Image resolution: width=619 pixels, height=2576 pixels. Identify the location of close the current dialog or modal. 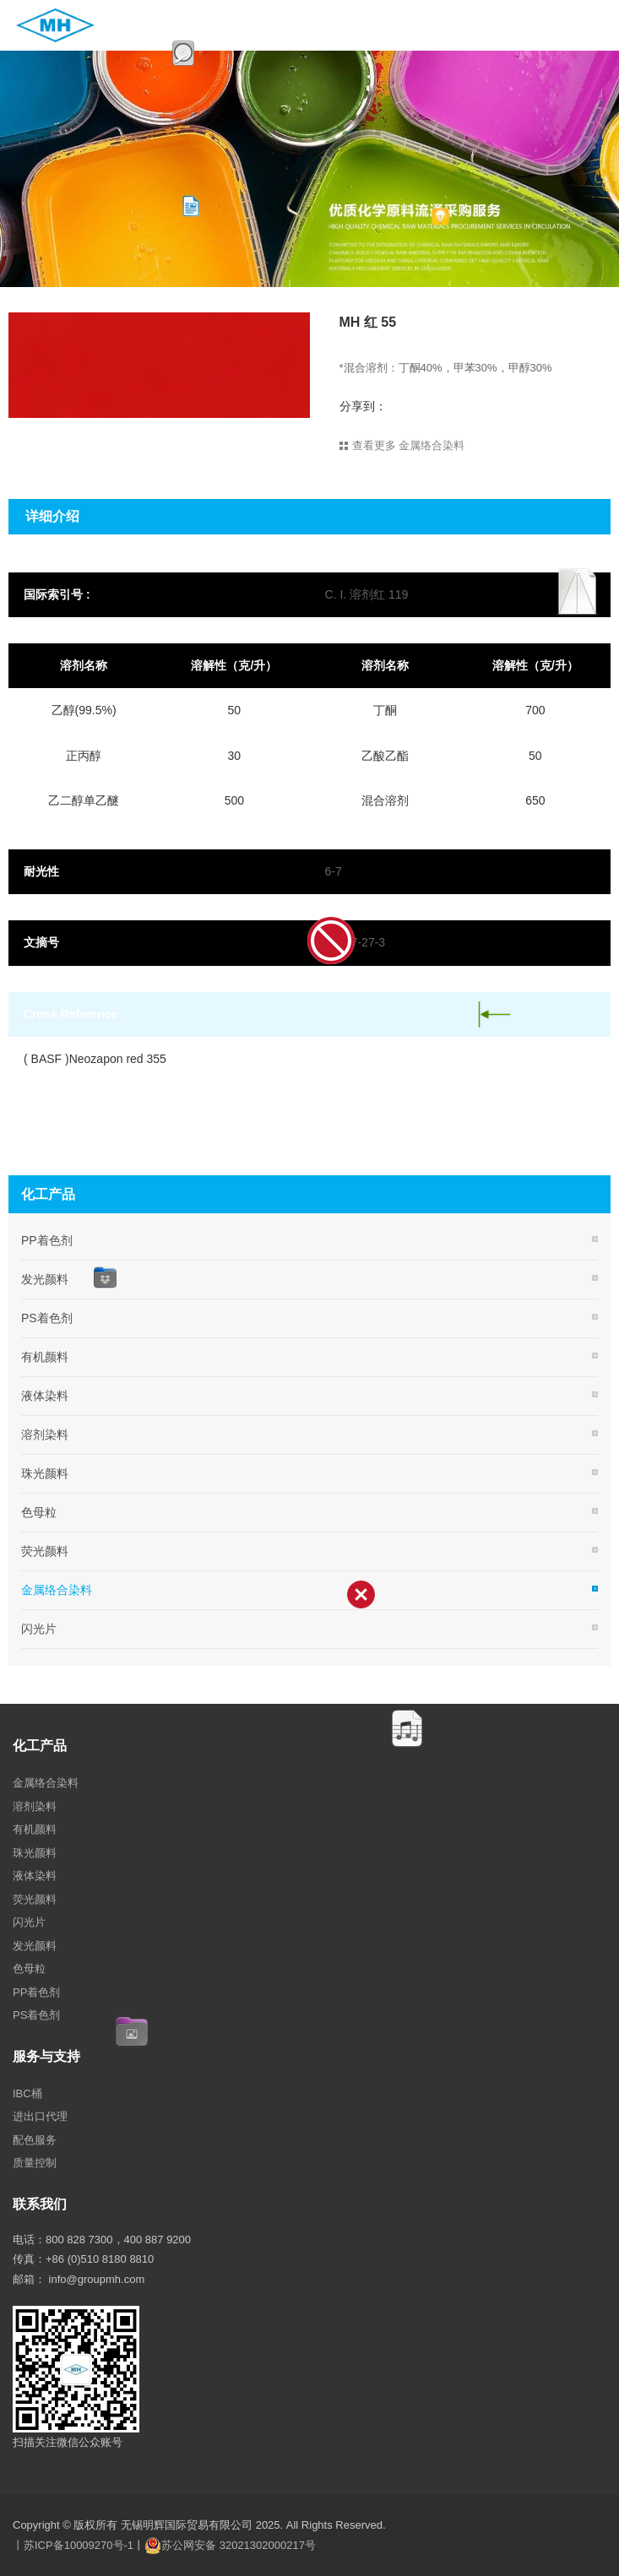
(361, 1594).